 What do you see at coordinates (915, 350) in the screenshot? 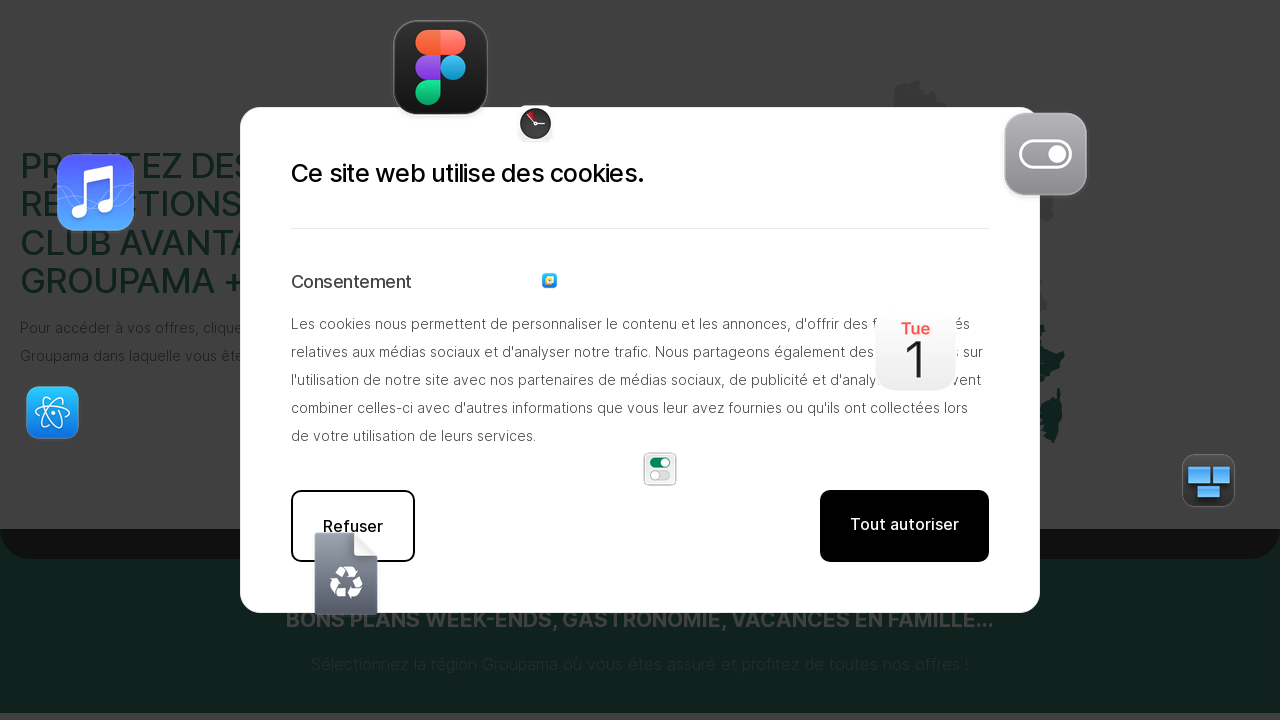
I see `open the calendar app` at bounding box center [915, 350].